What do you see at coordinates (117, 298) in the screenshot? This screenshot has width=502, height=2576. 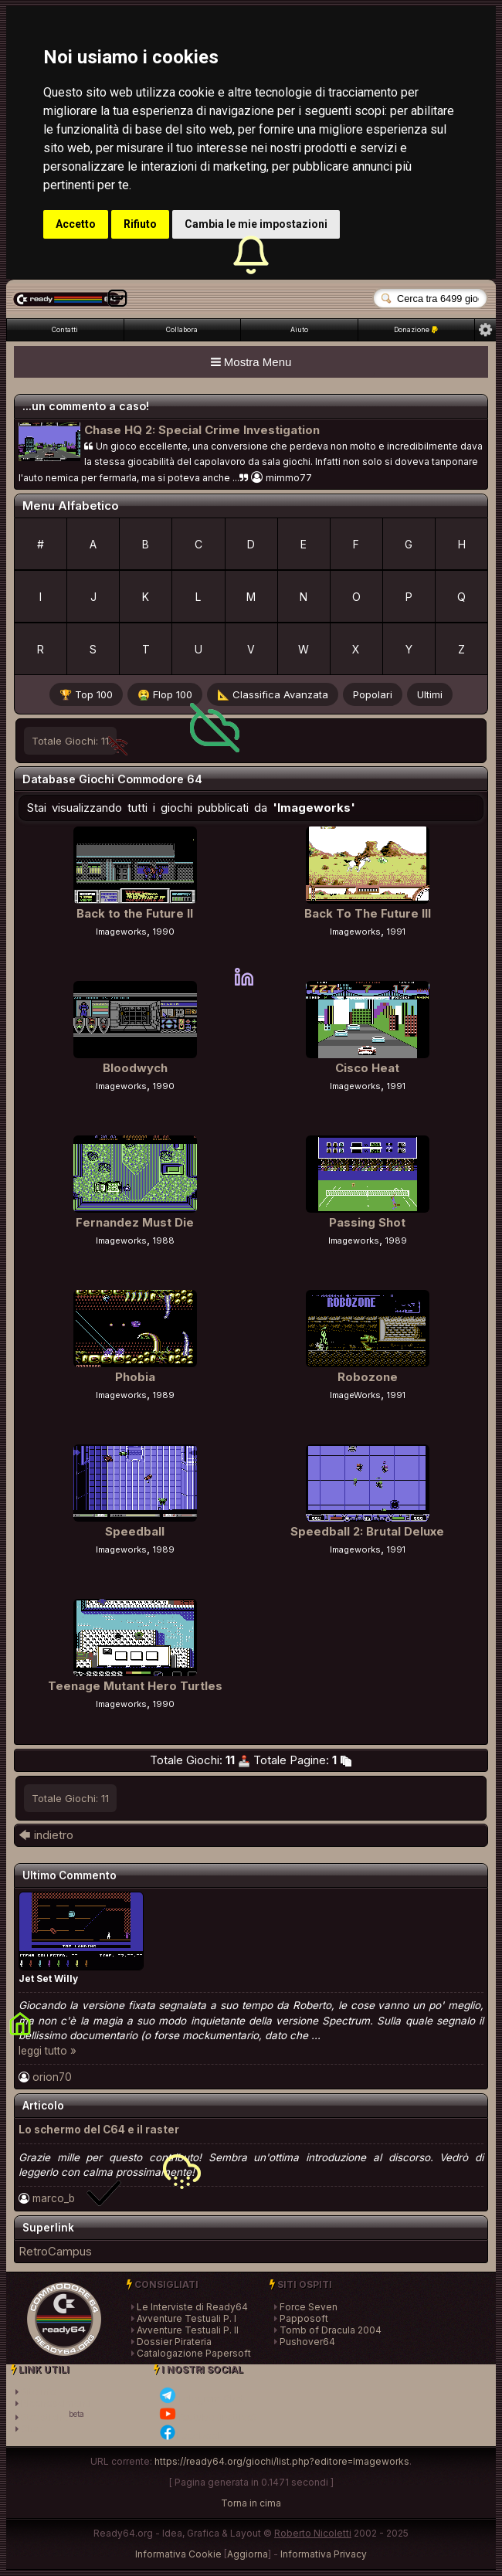 I see `airpods case battery or connection status` at bounding box center [117, 298].